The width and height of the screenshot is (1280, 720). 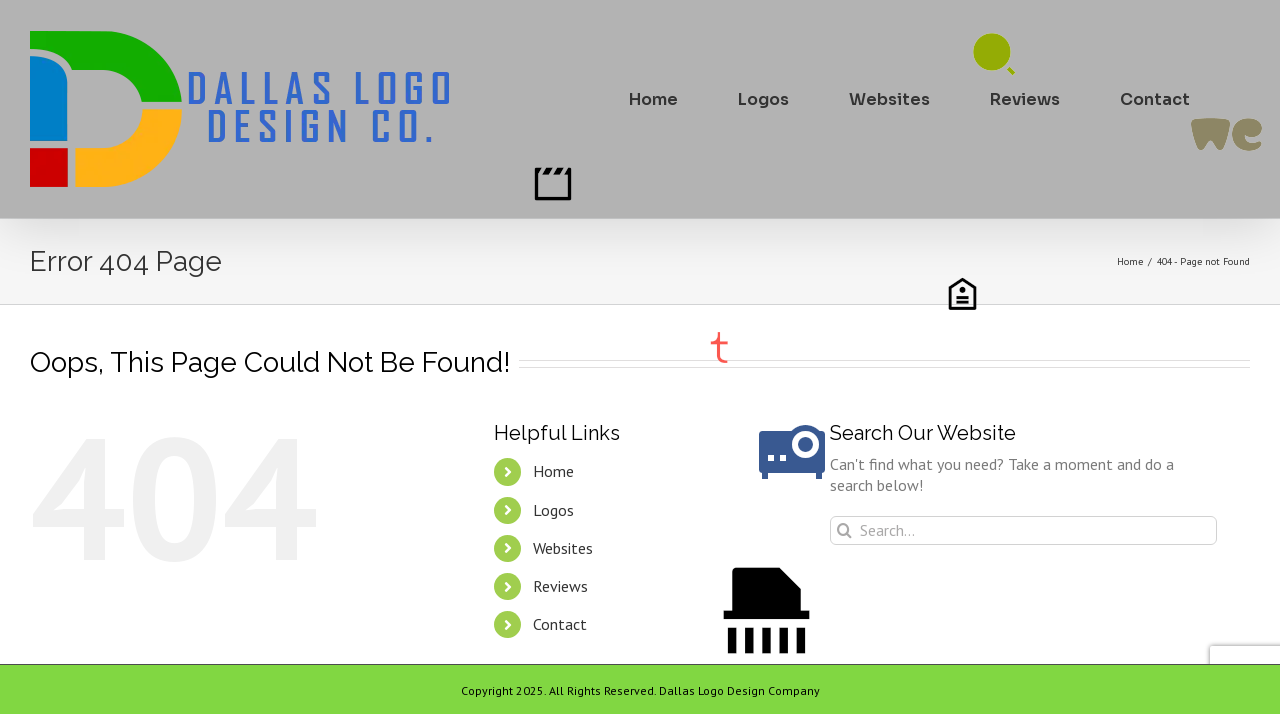 I want to click on access video or film editing tools, so click(x=553, y=184).